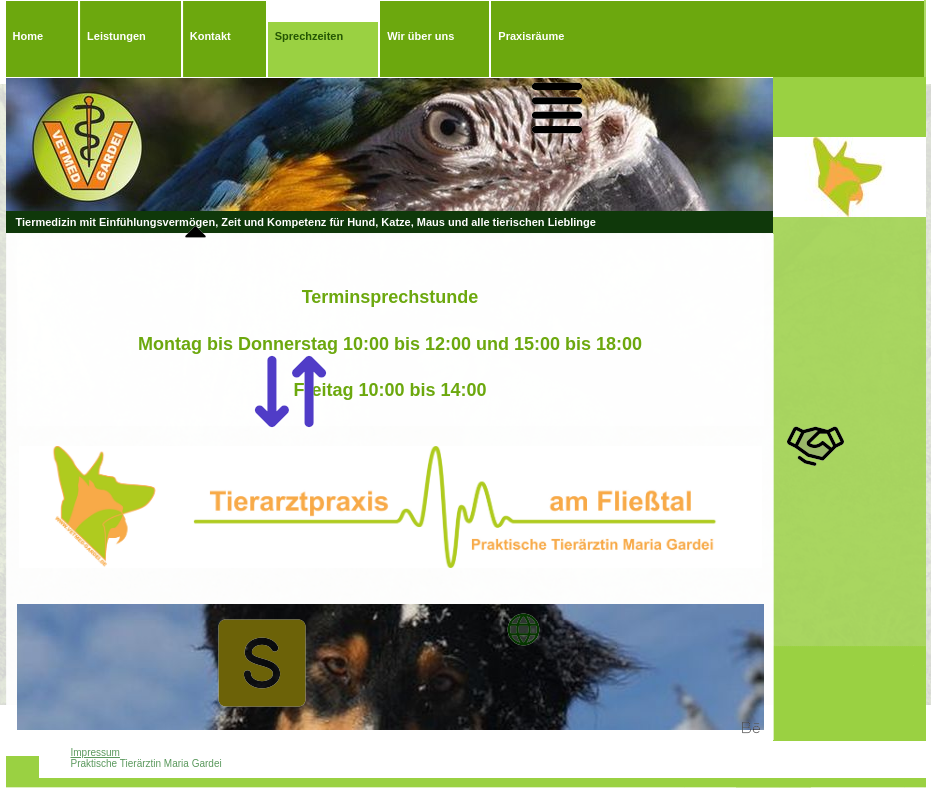 Image resolution: width=931 pixels, height=788 pixels. What do you see at coordinates (290, 391) in the screenshot?
I see `sort items in ascending or descending order` at bounding box center [290, 391].